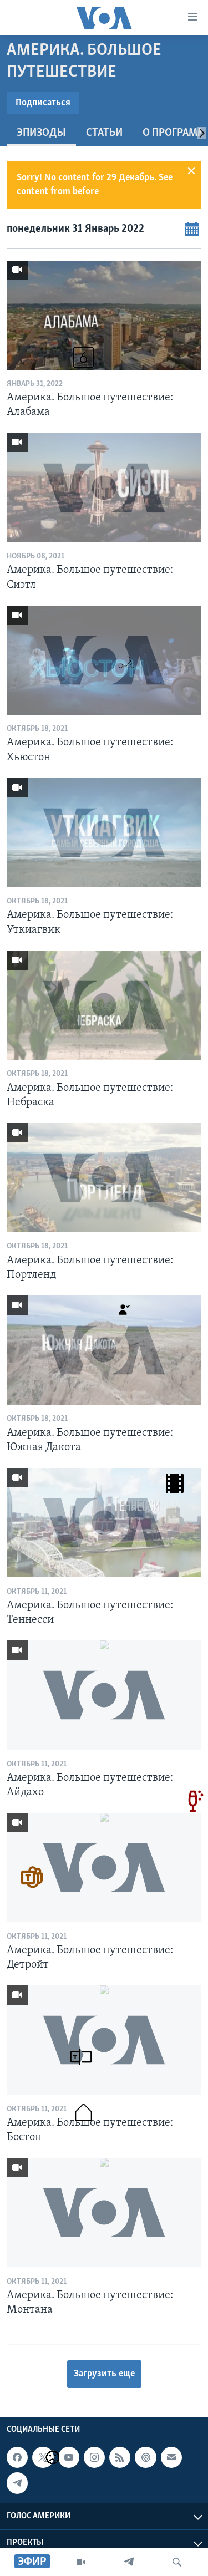 Image resolution: width=208 pixels, height=2576 pixels. I want to click on rate your experience as negative, so click(53, 2457).